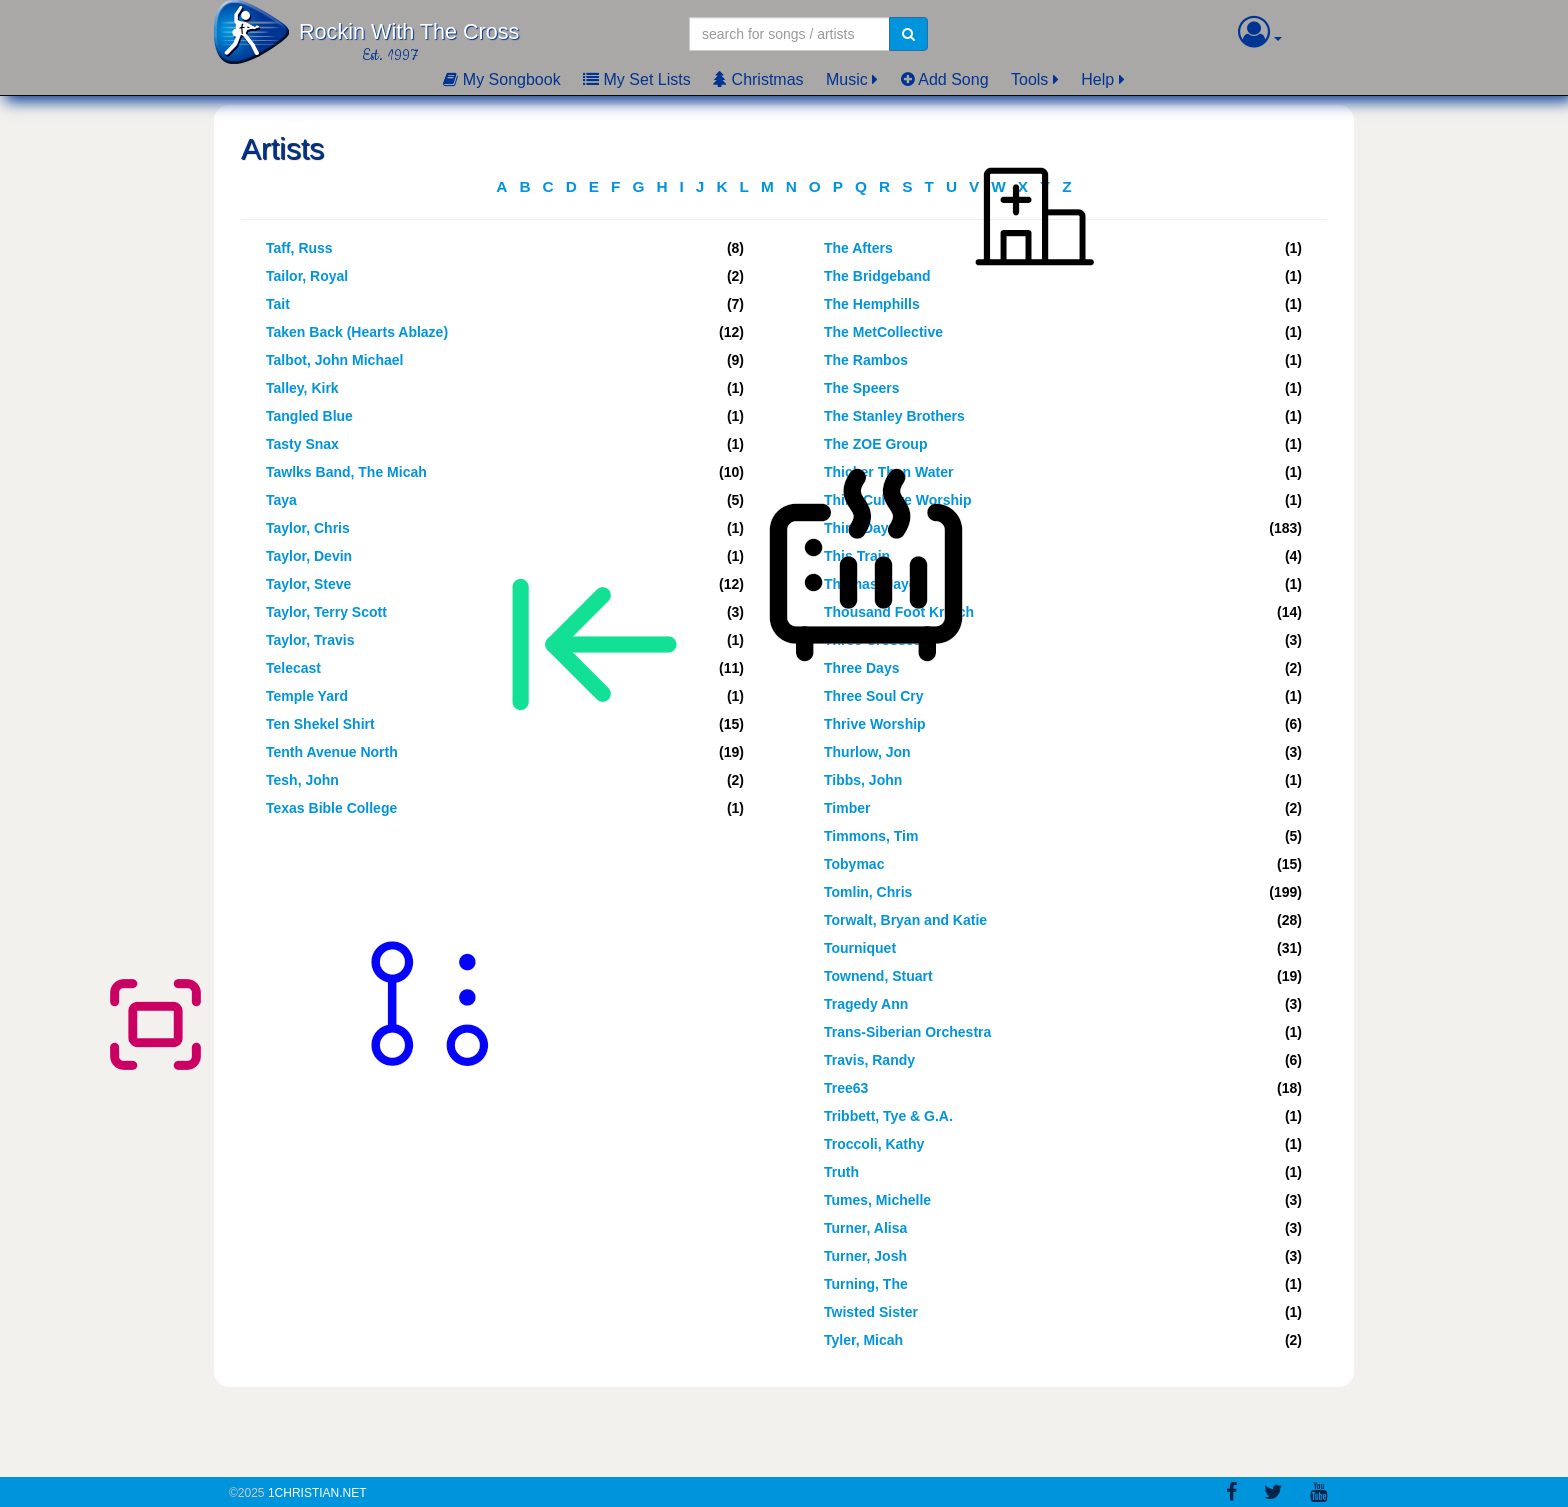 Image resolution: width=1568 pixels, height=1507 pixels. I want to click on draft pull request awaiting review, so click(429, 999).